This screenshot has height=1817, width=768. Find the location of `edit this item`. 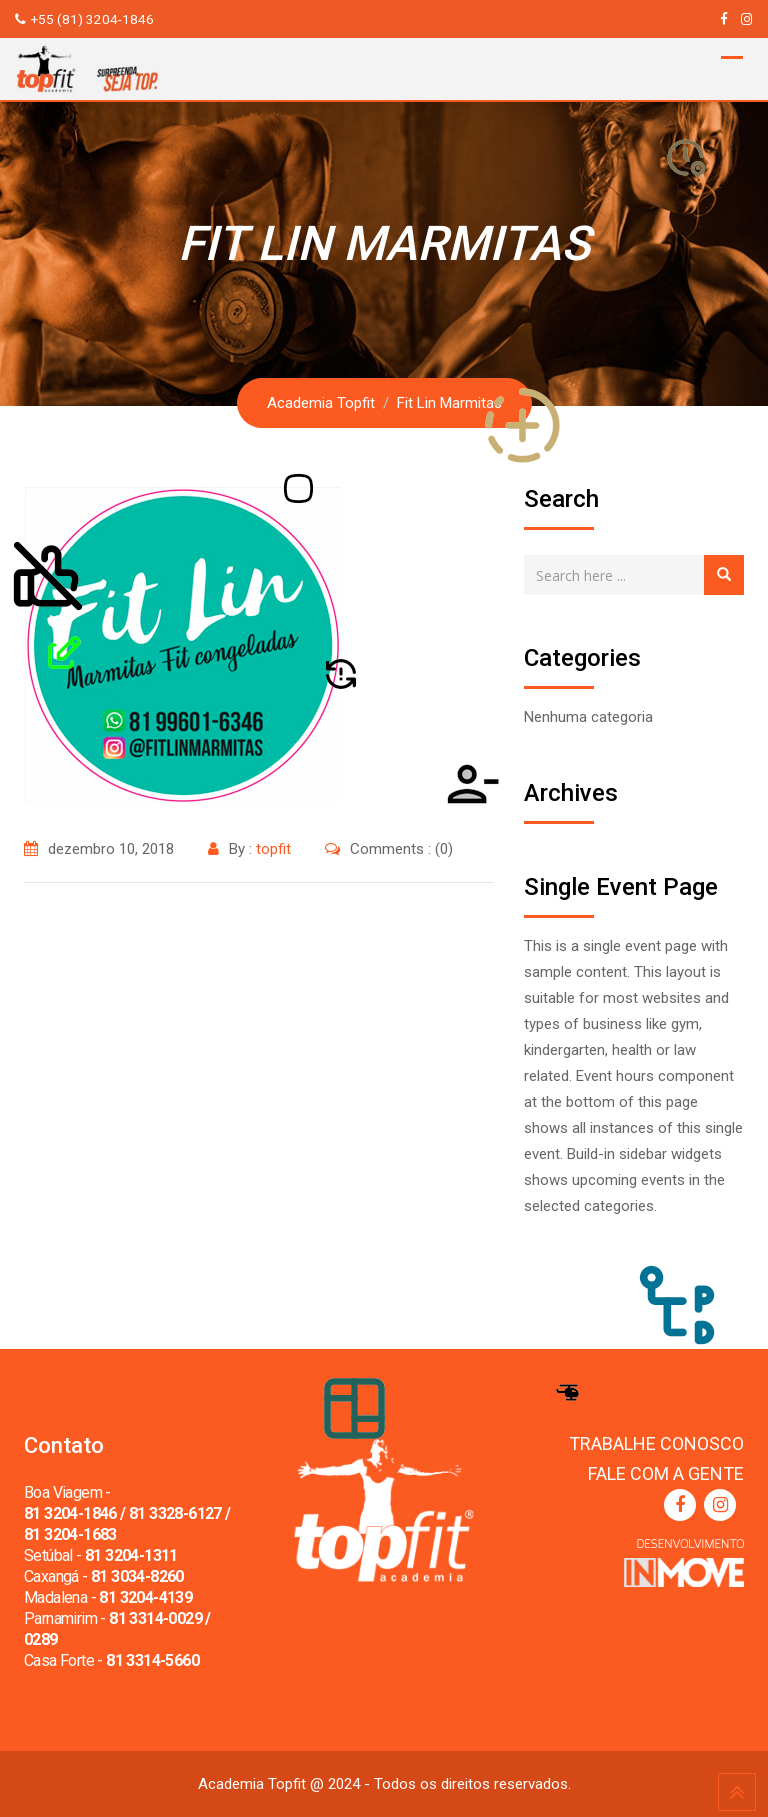

edit this item is located at coordinates (63, 653).